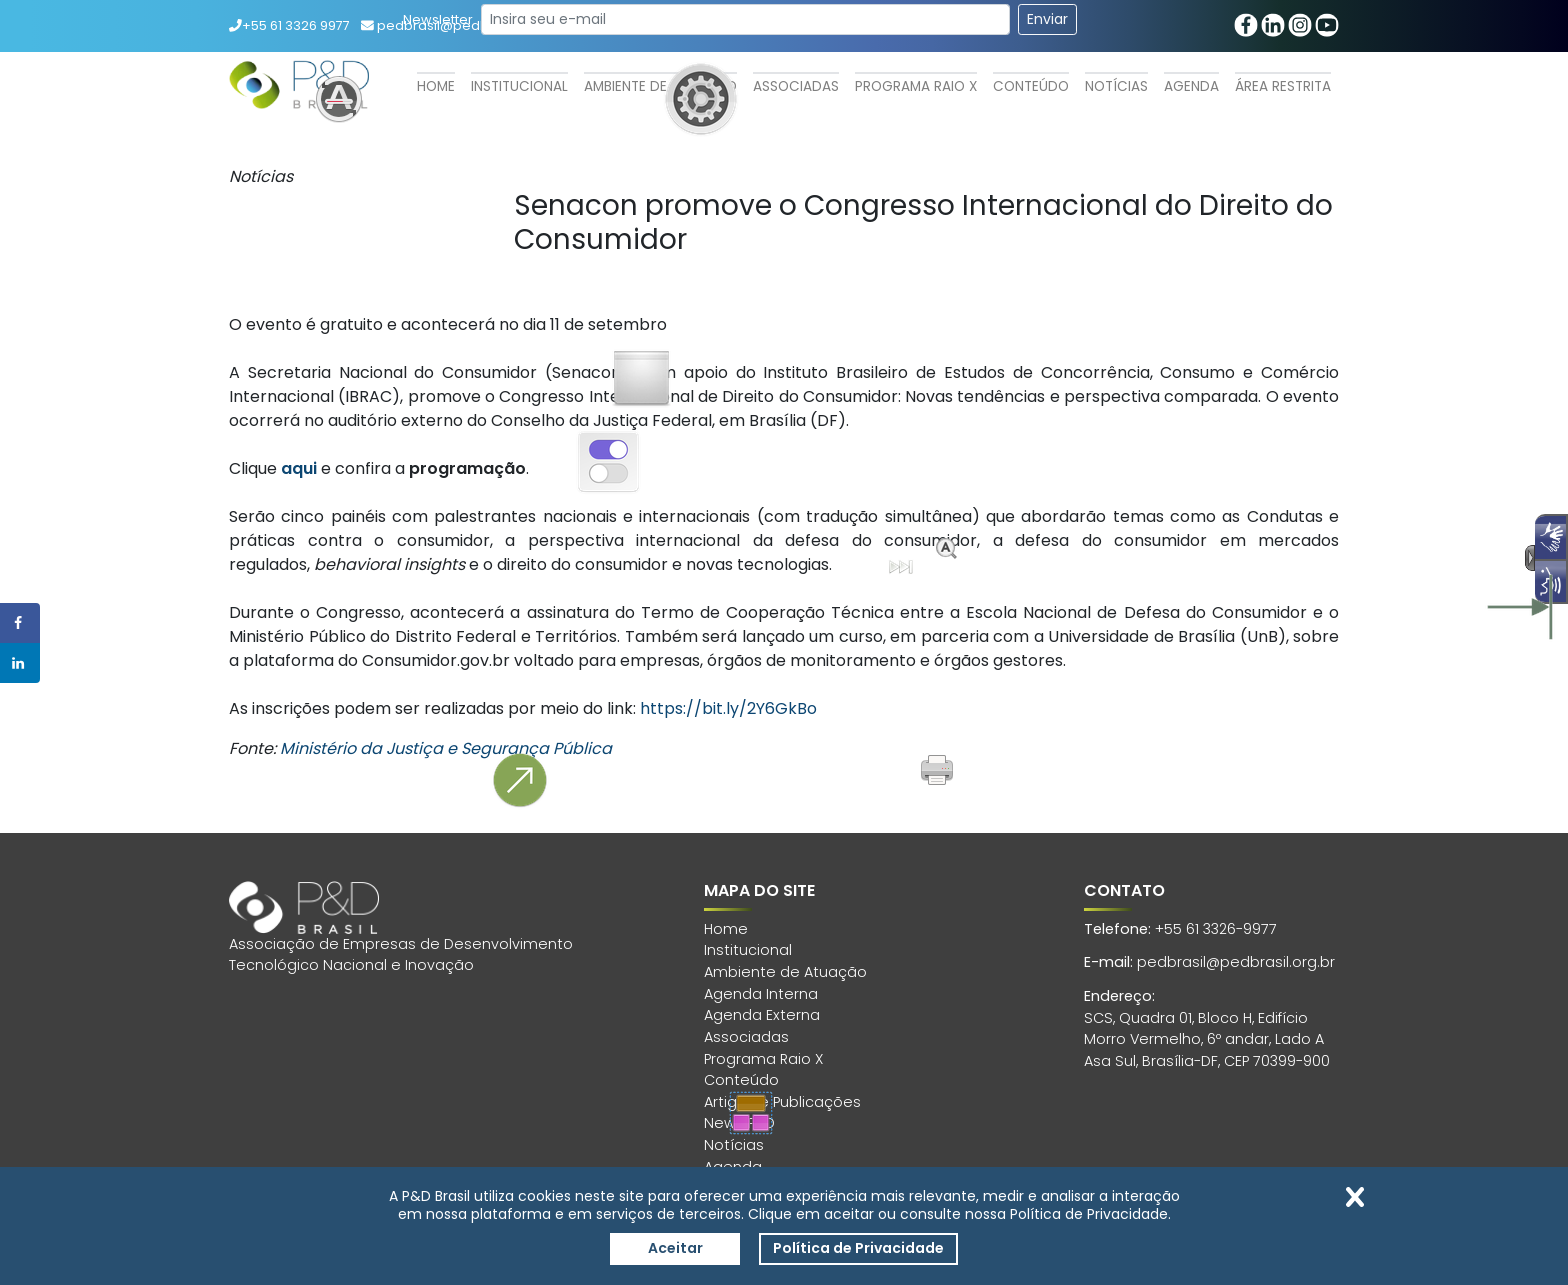 This screenshot has height=1285, width=1568. What do you see at coordinates (339, 99) in the screenshot?
I see `open the software update manager` at bounding box center [339, 99].